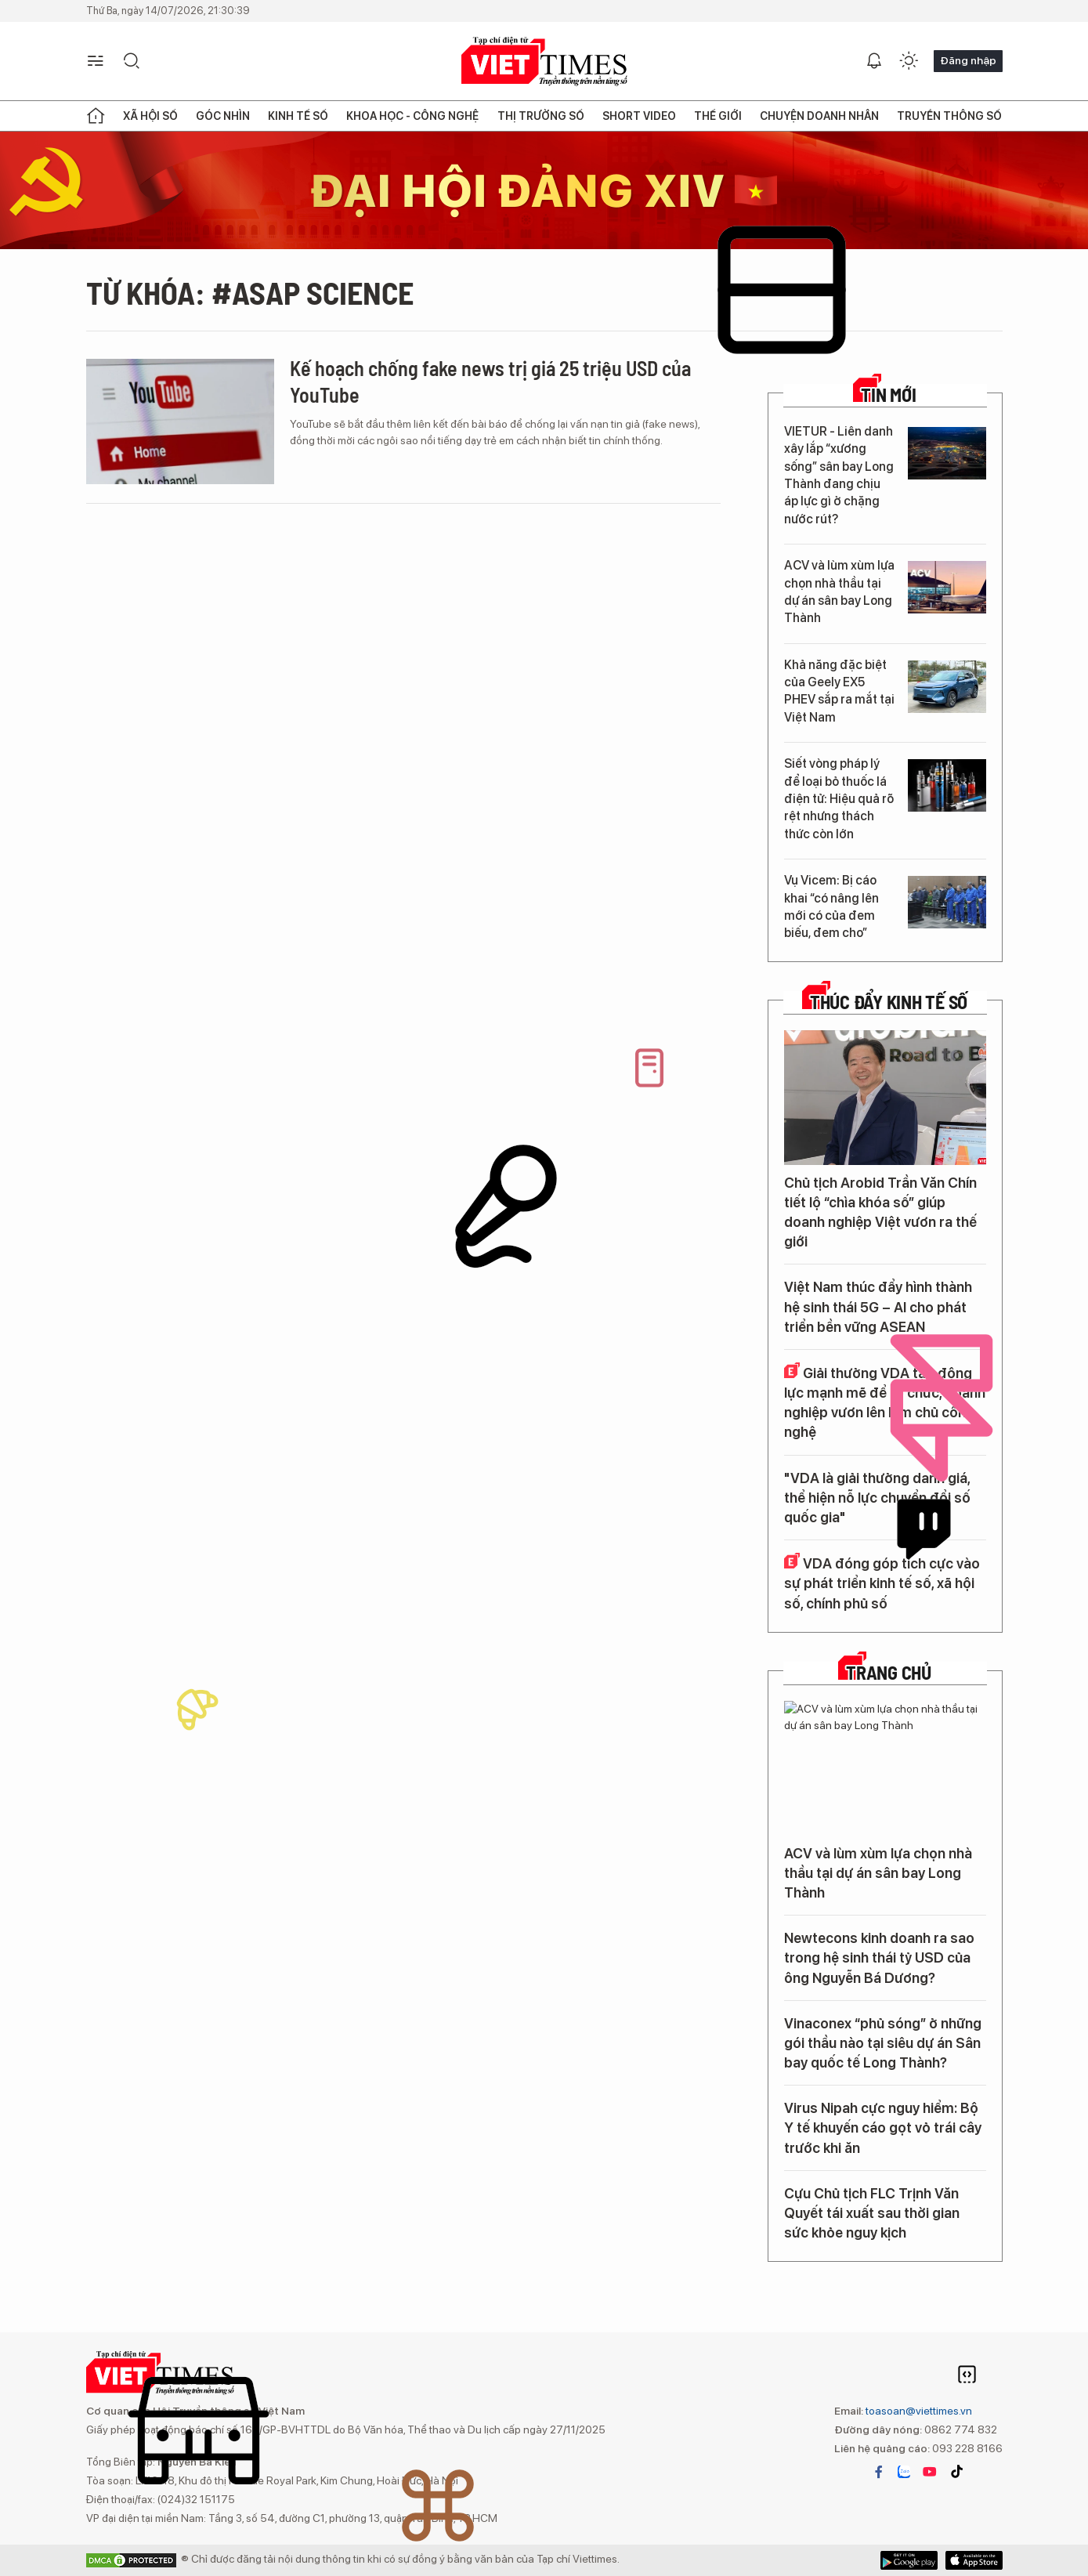 The height and width of the screenshot is (2576, 1088). What do you see at coordinates (649, 1068) in the screenshot?
I see `access computer or desktop settings` at bounding box center [649, 1068].